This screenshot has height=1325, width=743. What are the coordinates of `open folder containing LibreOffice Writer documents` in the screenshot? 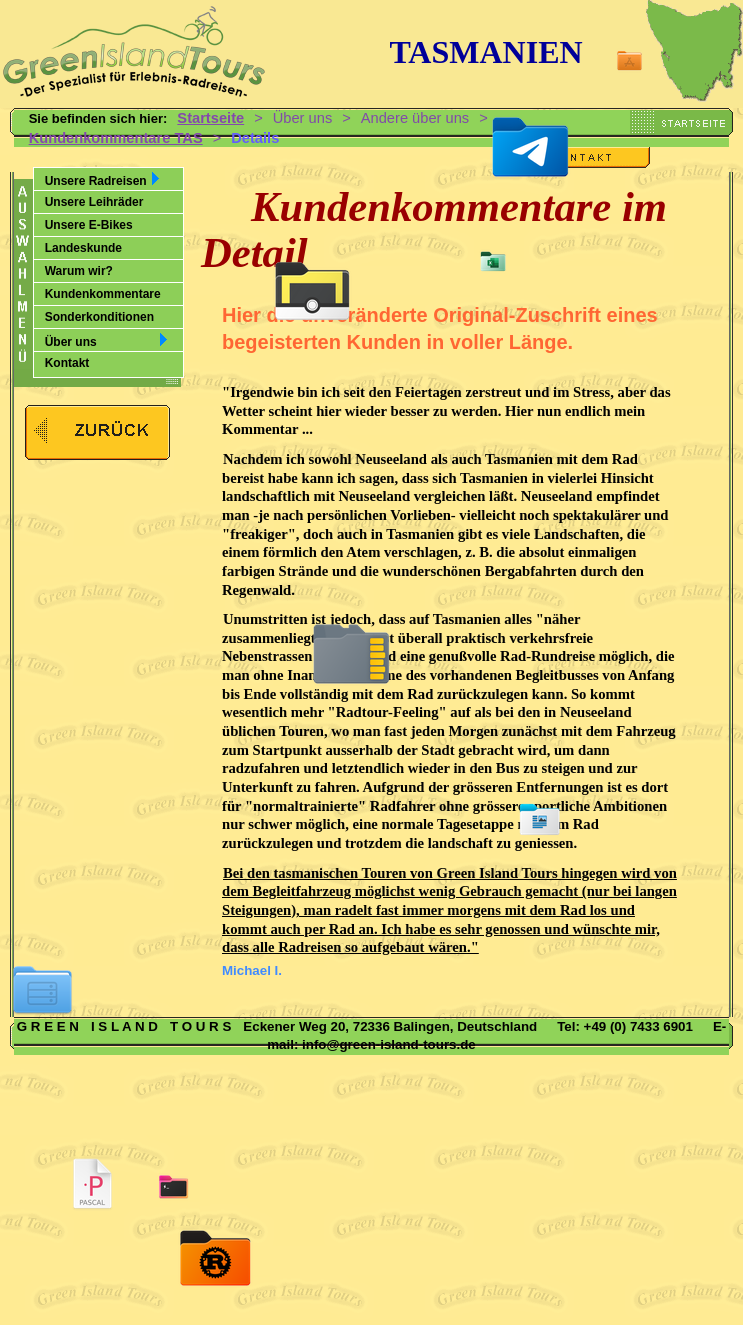 It's located at (539, 820).